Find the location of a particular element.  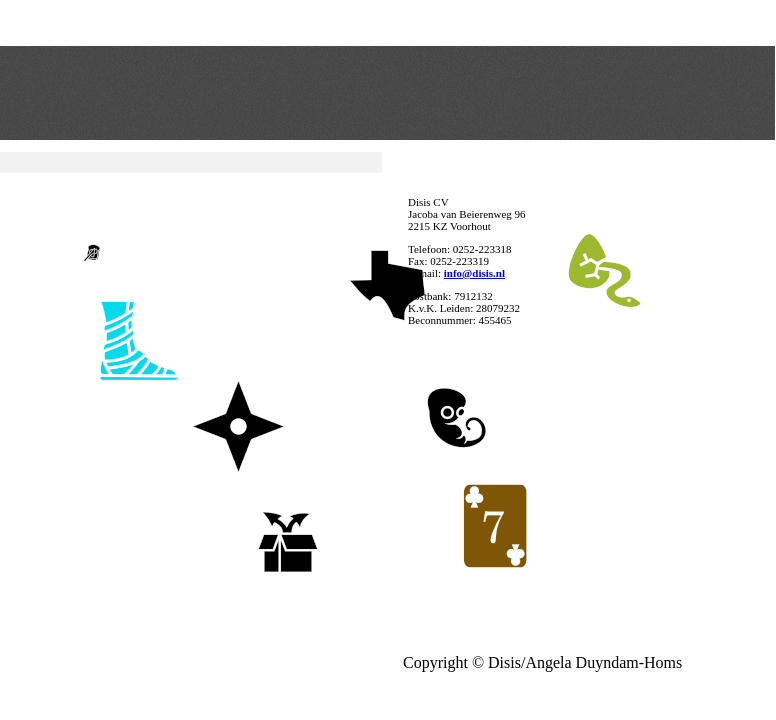

browse sandals or summer footwear is located at coordinates (138, 341).